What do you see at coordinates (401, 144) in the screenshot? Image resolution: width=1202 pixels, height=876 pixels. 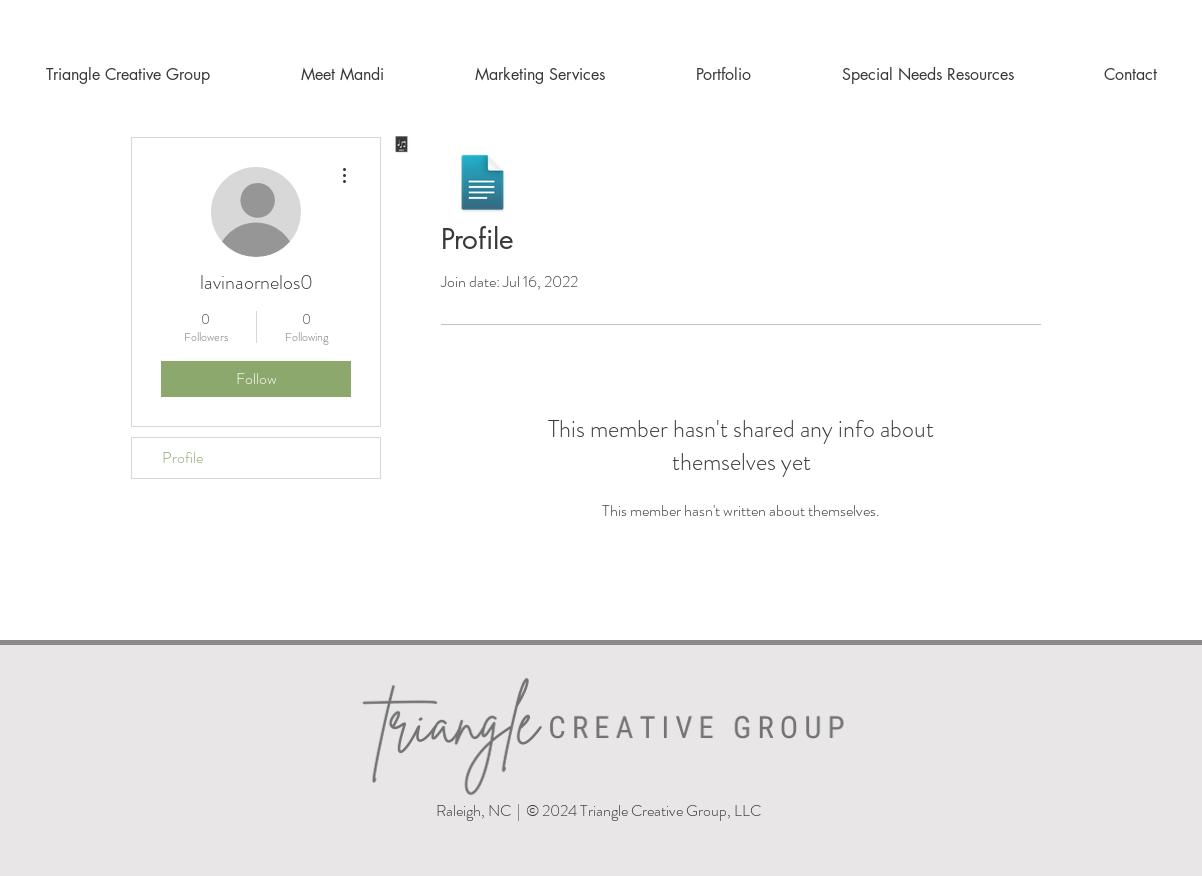 I see `a standard MIDI file in GarageBand` at bounding box center [401, 144].